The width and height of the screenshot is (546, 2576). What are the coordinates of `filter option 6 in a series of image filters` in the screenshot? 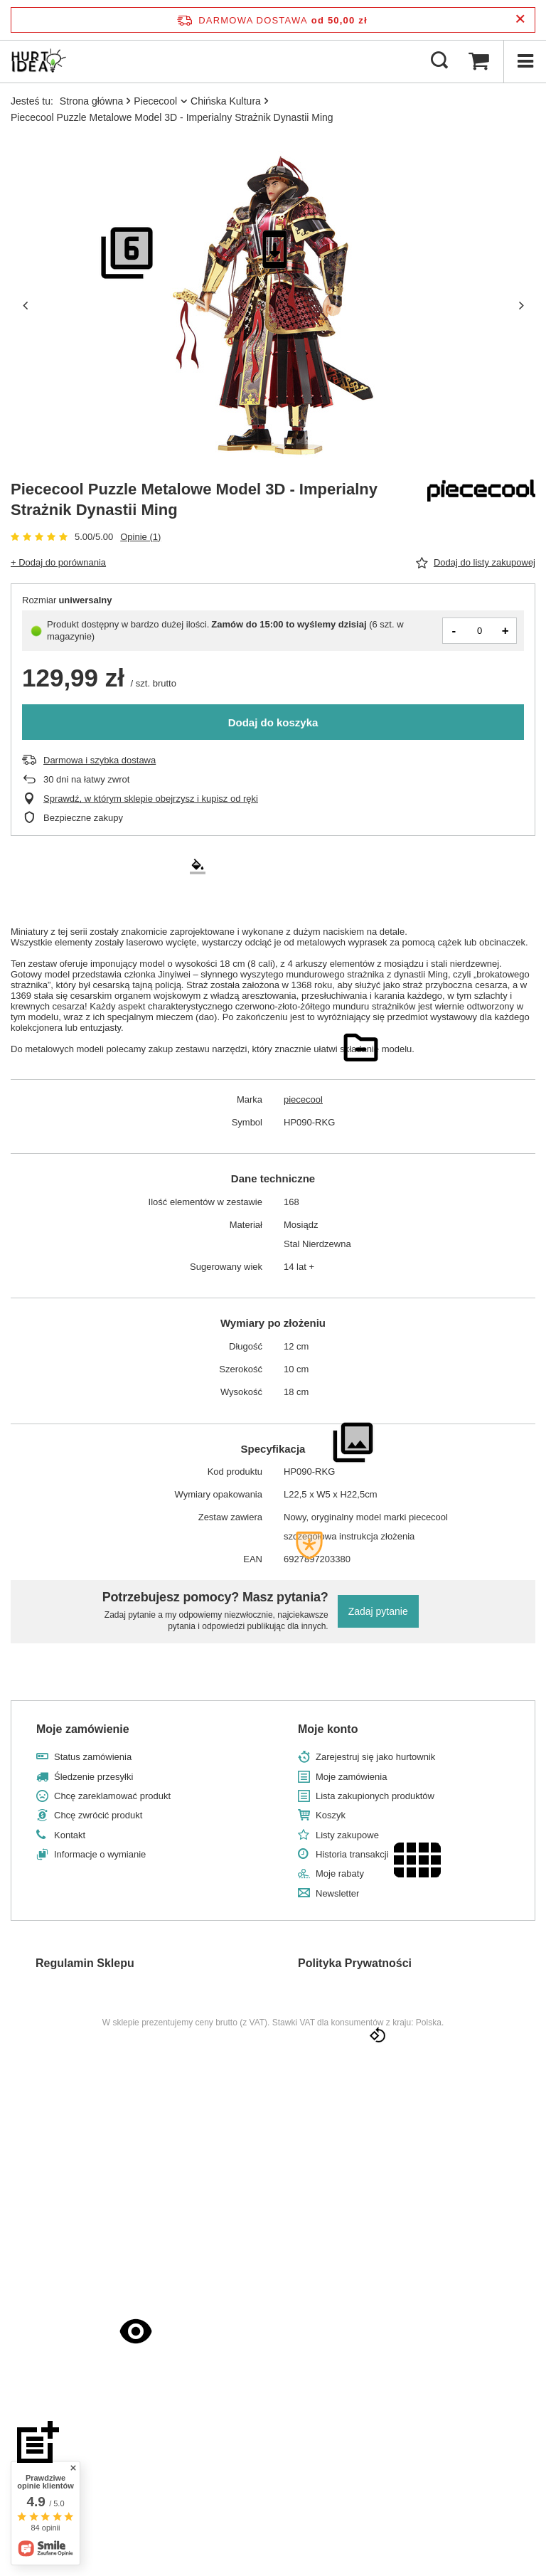 It's located at (127, 253).